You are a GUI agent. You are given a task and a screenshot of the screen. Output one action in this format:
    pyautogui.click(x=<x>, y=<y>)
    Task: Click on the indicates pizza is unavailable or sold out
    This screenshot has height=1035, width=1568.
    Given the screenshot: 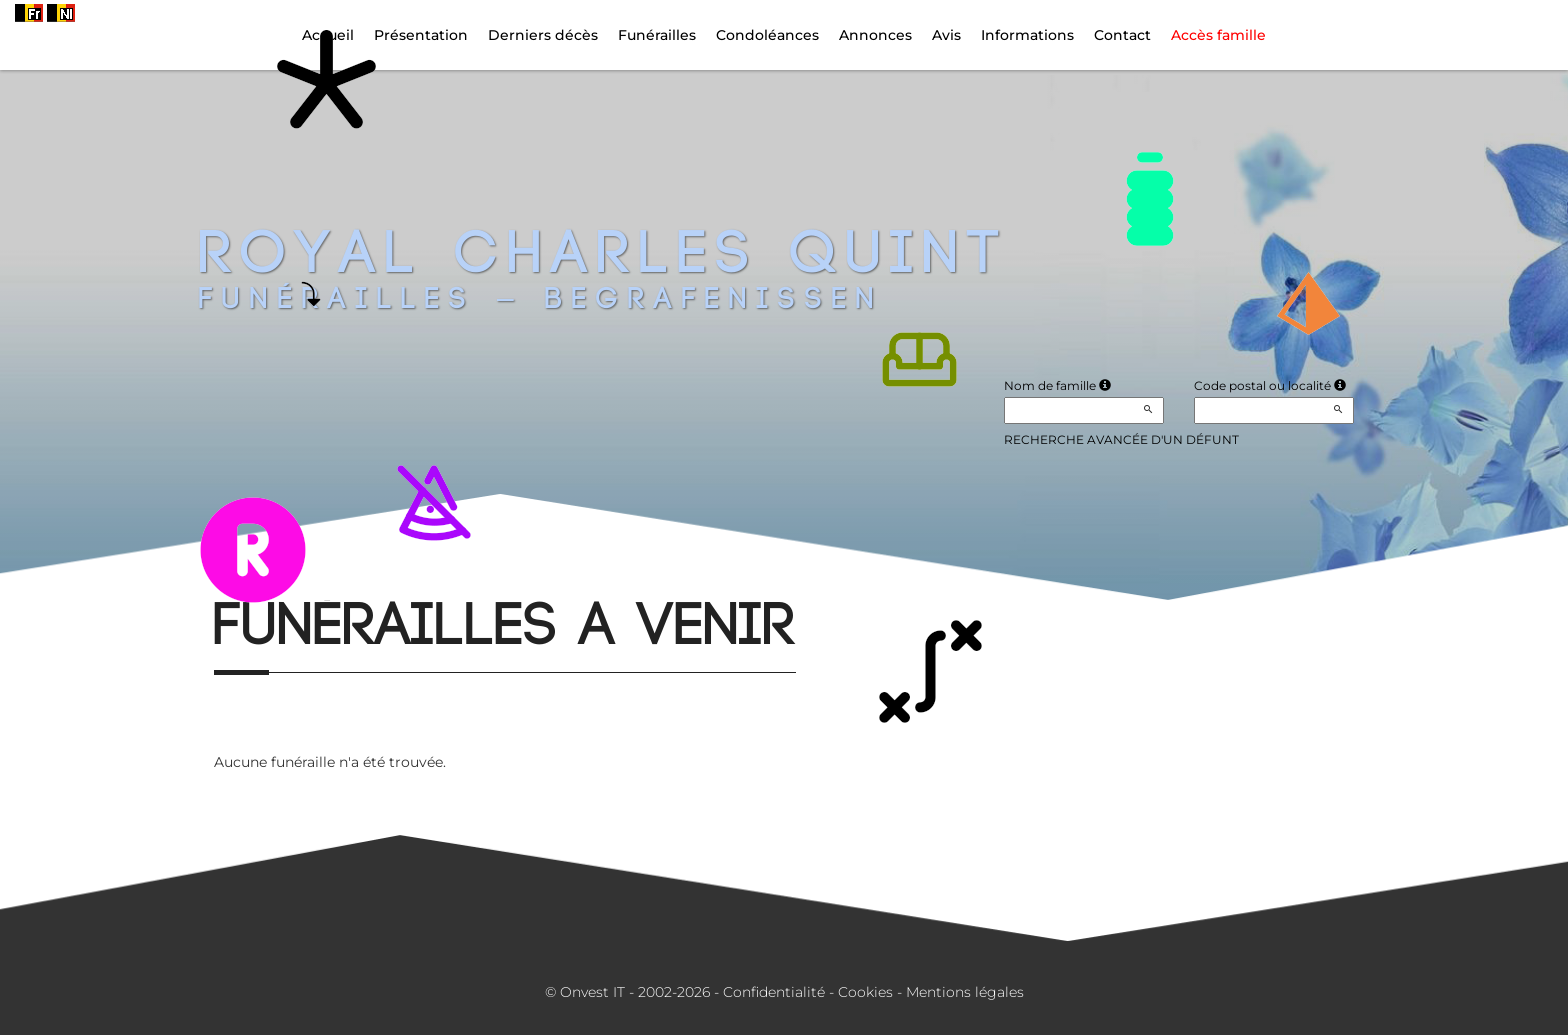 What is the action you would take?
    pyautogui.click(x=434, y=502)
    